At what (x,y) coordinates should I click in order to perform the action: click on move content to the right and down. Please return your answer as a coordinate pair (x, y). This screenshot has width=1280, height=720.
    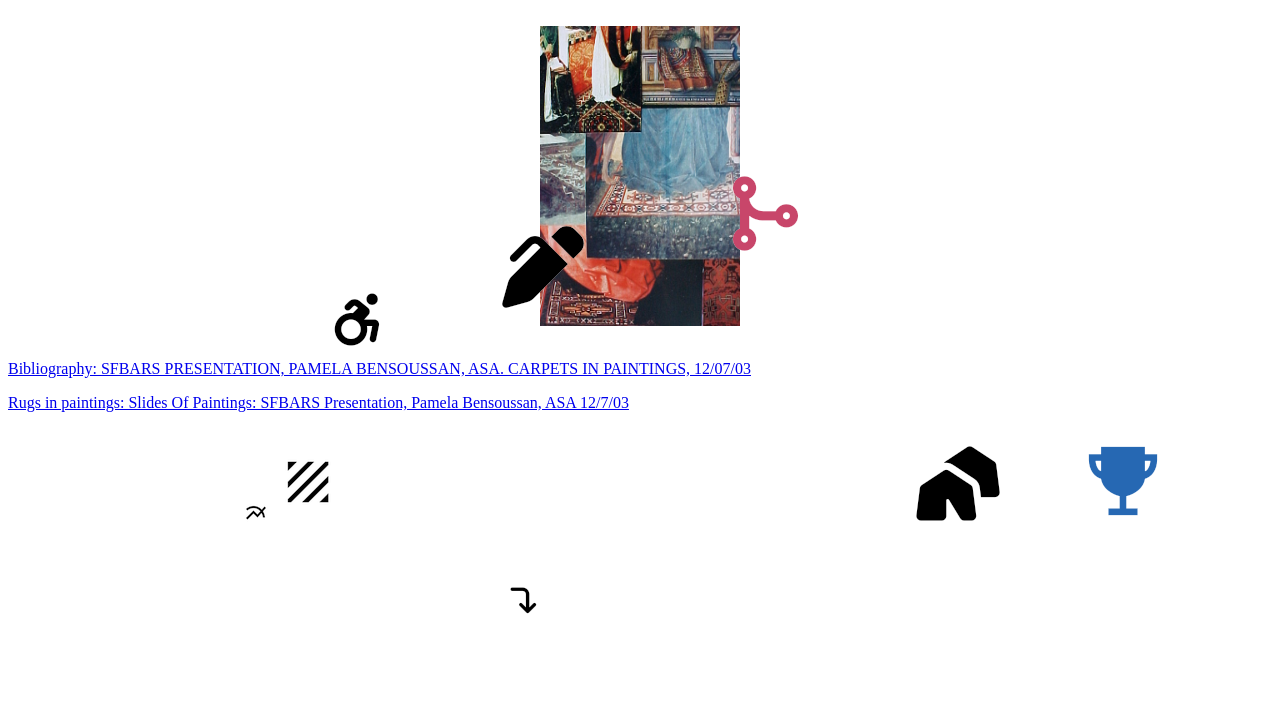
    Looking at the image, I should click on (522, 599).